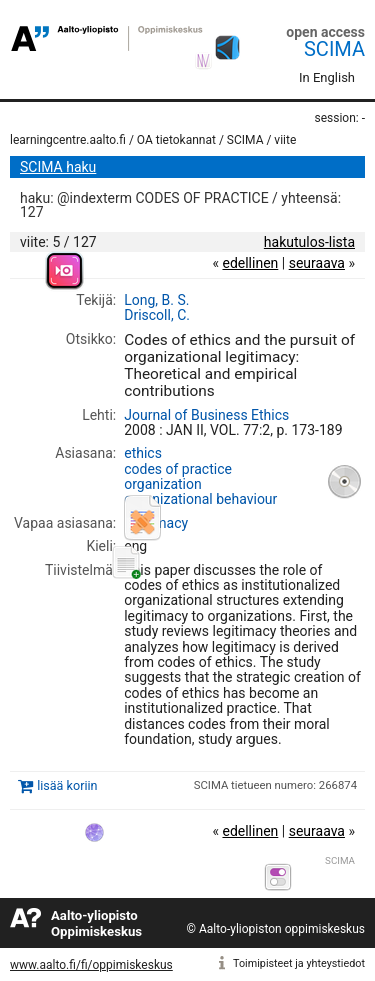 The height and width of the screenshot is (981, 375). What do you see at coordinates (203, 60) in the screenshot?
I see `launch nvtop gpu monitoring application` at bounding box center [203, 60].